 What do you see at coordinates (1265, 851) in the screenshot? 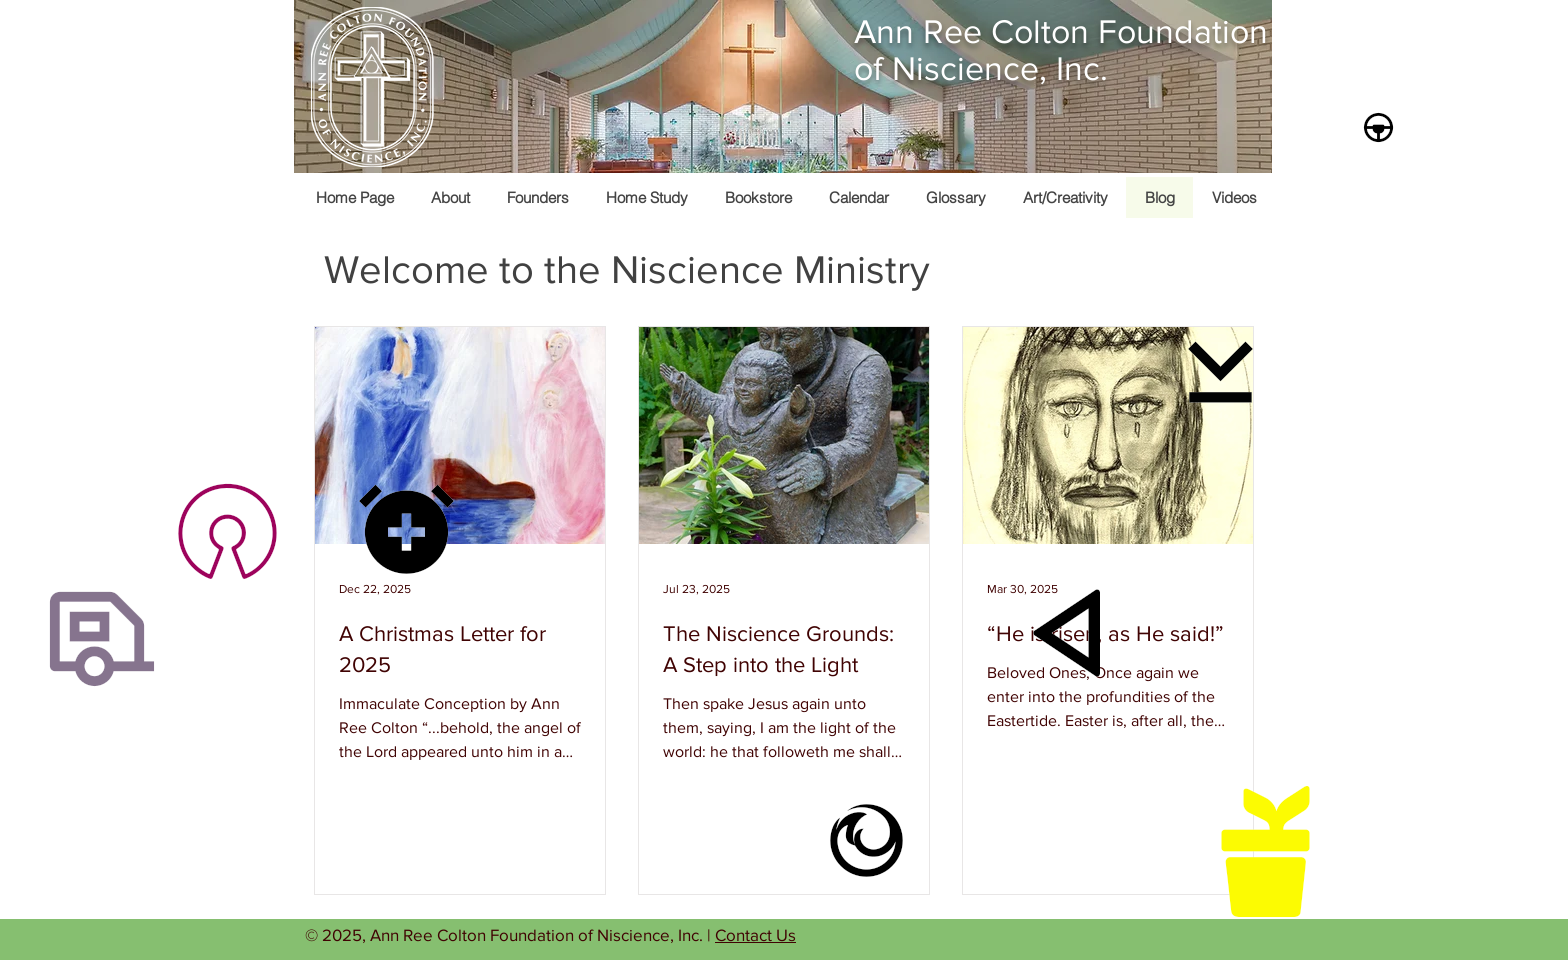
I see `open the Kueski app` at bounding box center [1265, 851].